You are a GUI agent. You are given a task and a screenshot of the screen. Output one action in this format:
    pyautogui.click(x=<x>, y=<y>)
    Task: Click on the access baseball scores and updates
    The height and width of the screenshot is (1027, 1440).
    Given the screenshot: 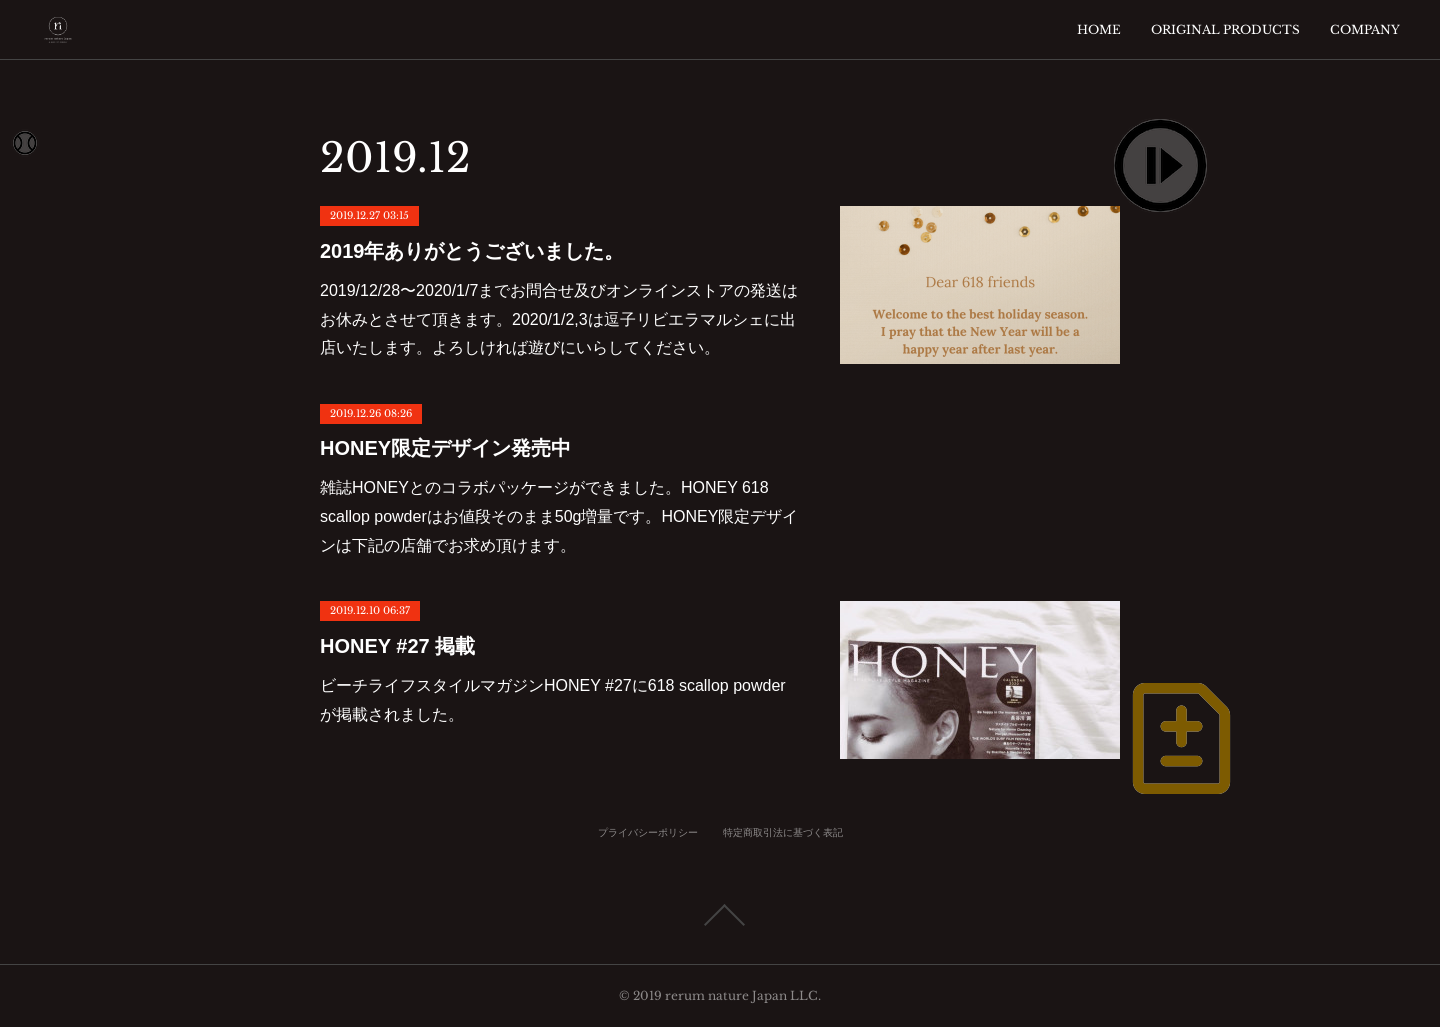 What is the action you would take?
    pyautogui.click(x=25, y=143)
    